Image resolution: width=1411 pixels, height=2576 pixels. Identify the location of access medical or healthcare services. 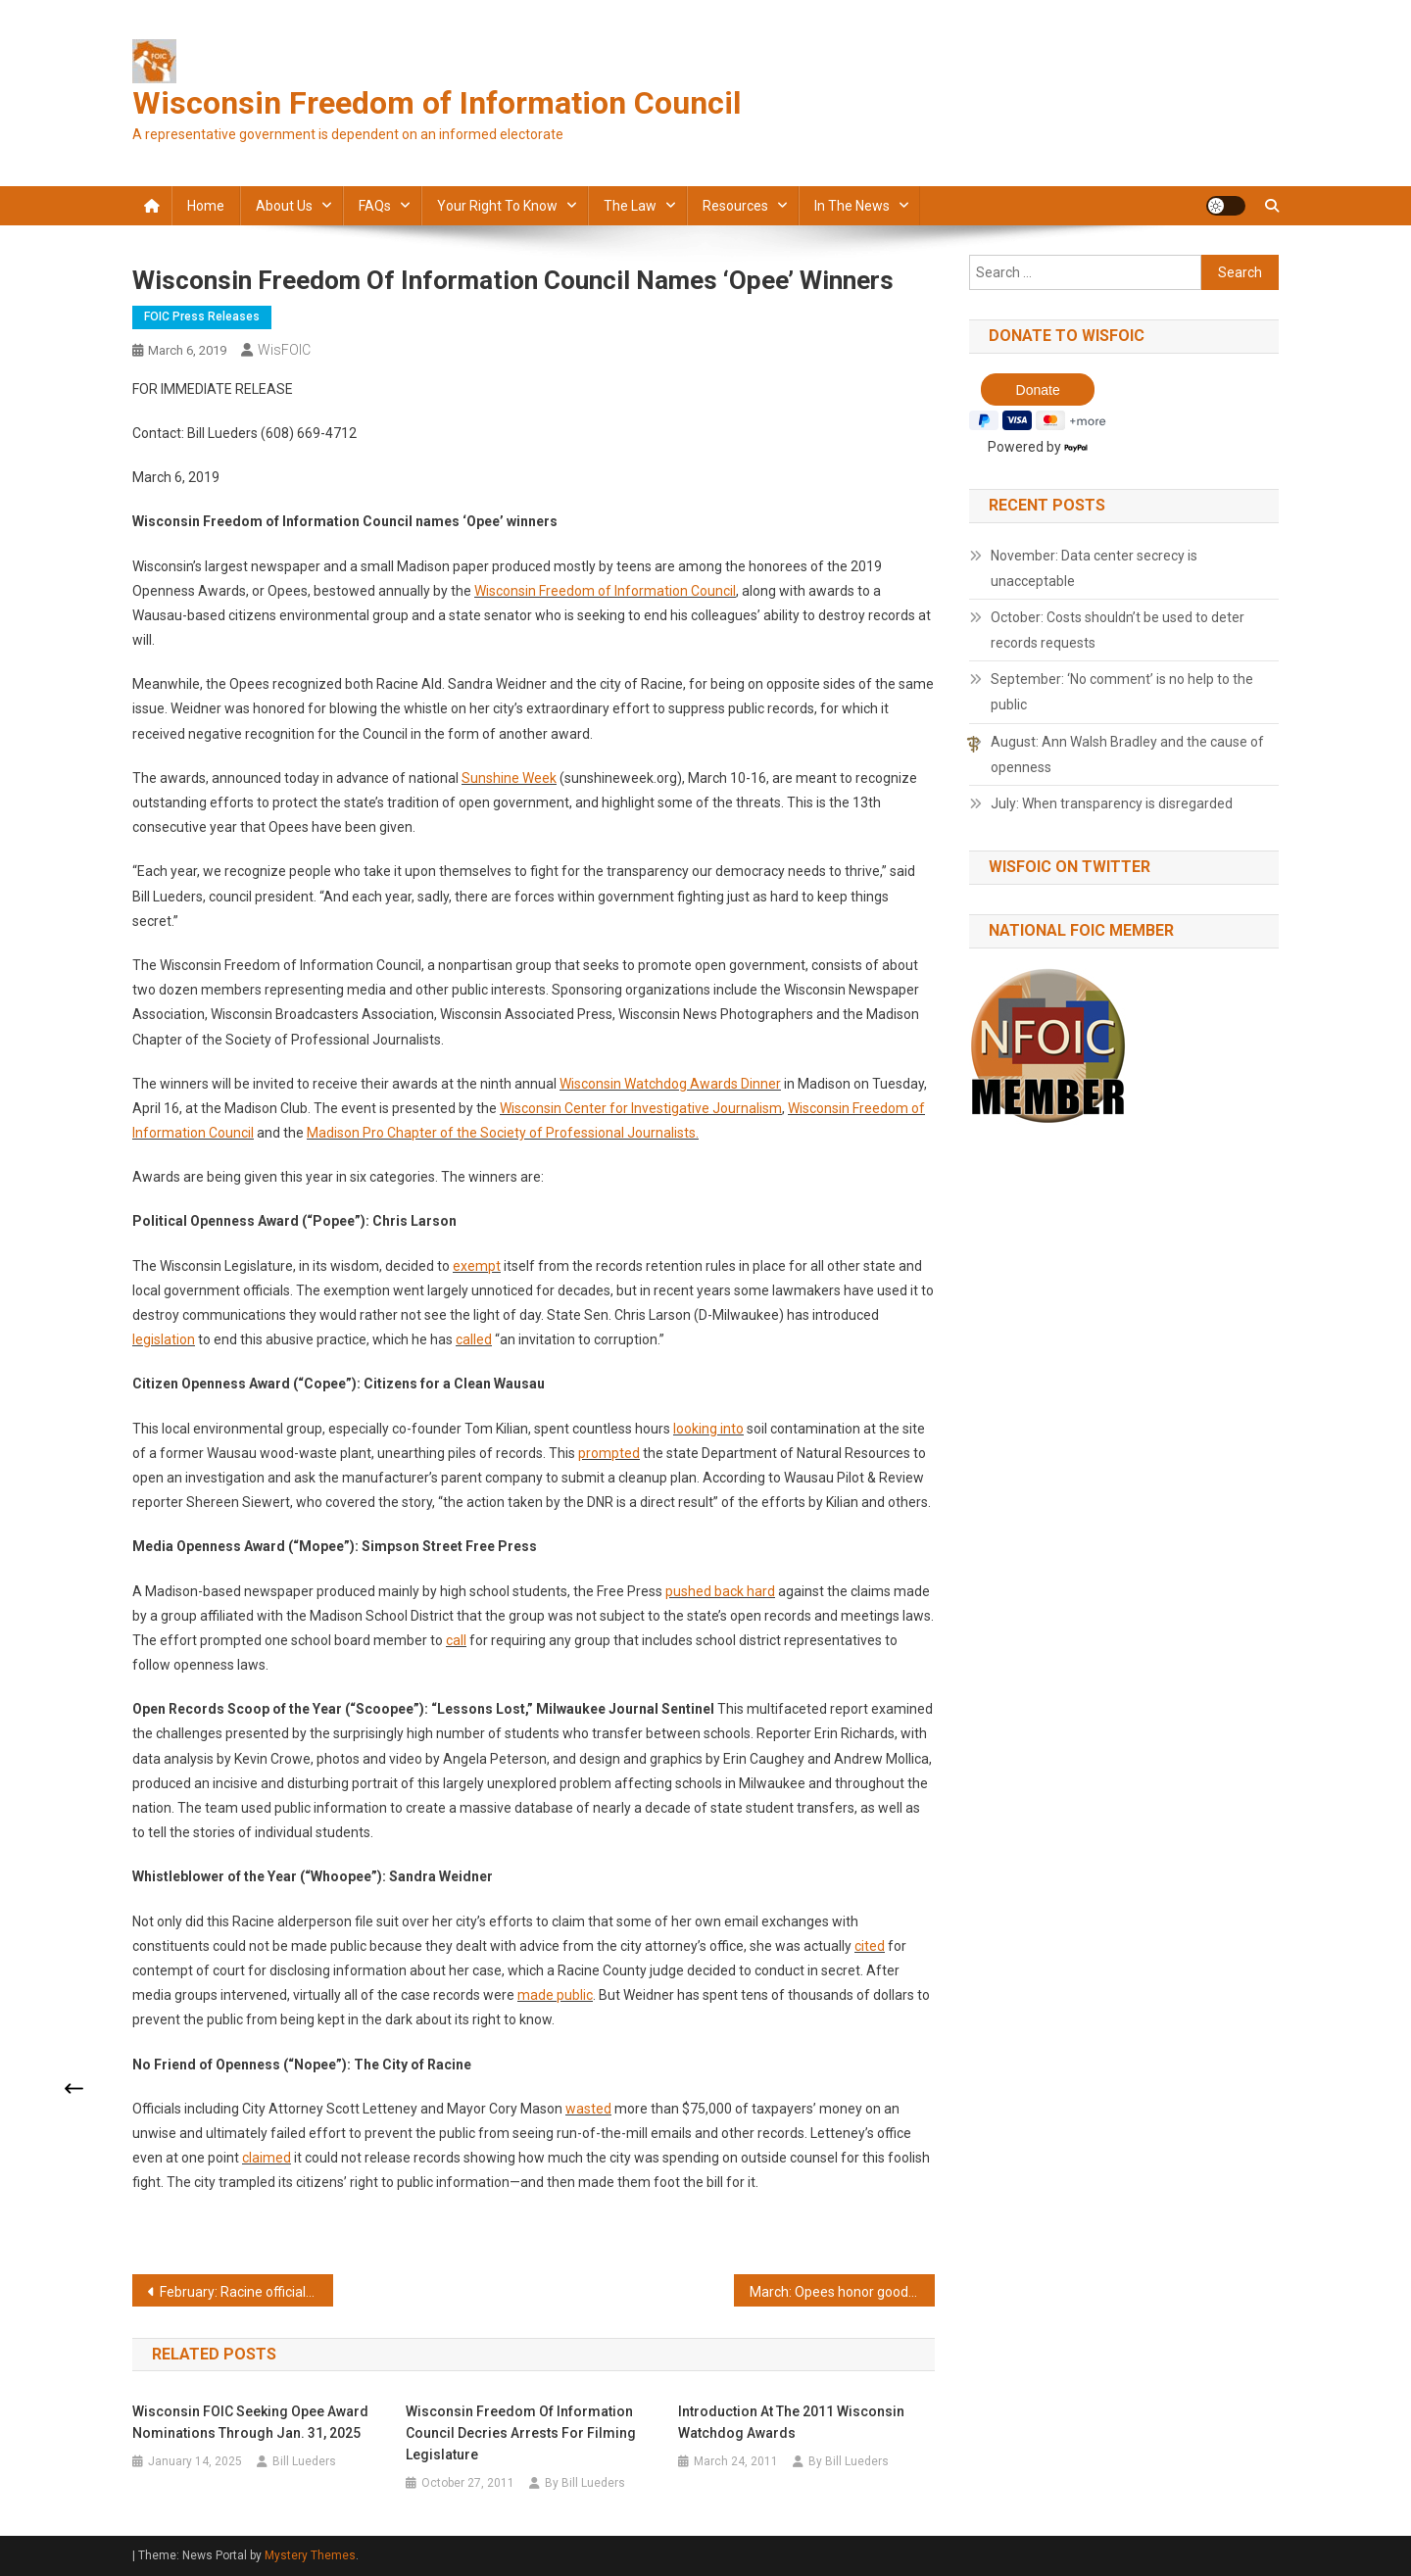
(973, 744).